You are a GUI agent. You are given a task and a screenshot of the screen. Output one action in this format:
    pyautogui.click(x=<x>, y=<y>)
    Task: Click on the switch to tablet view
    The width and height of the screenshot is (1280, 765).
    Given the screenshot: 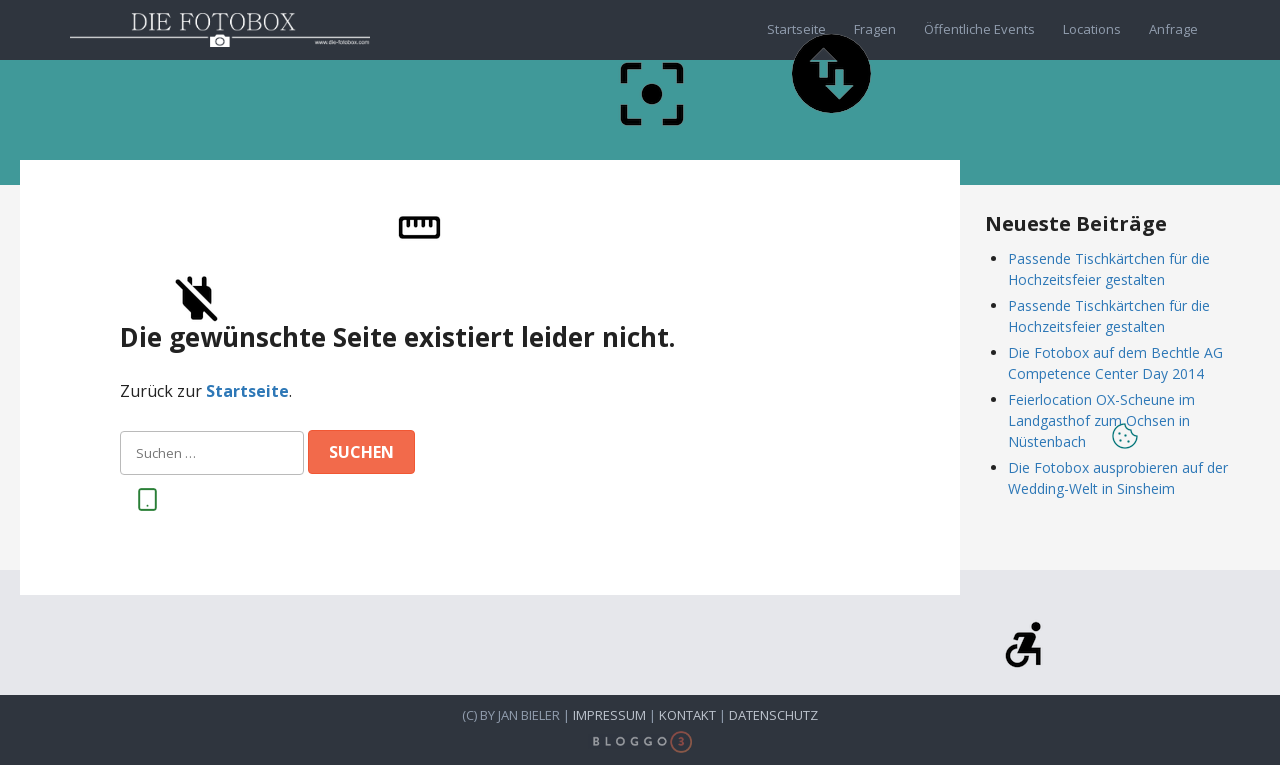 What is the action you would take?
    pyautogui.click(x=147, y=499)
    